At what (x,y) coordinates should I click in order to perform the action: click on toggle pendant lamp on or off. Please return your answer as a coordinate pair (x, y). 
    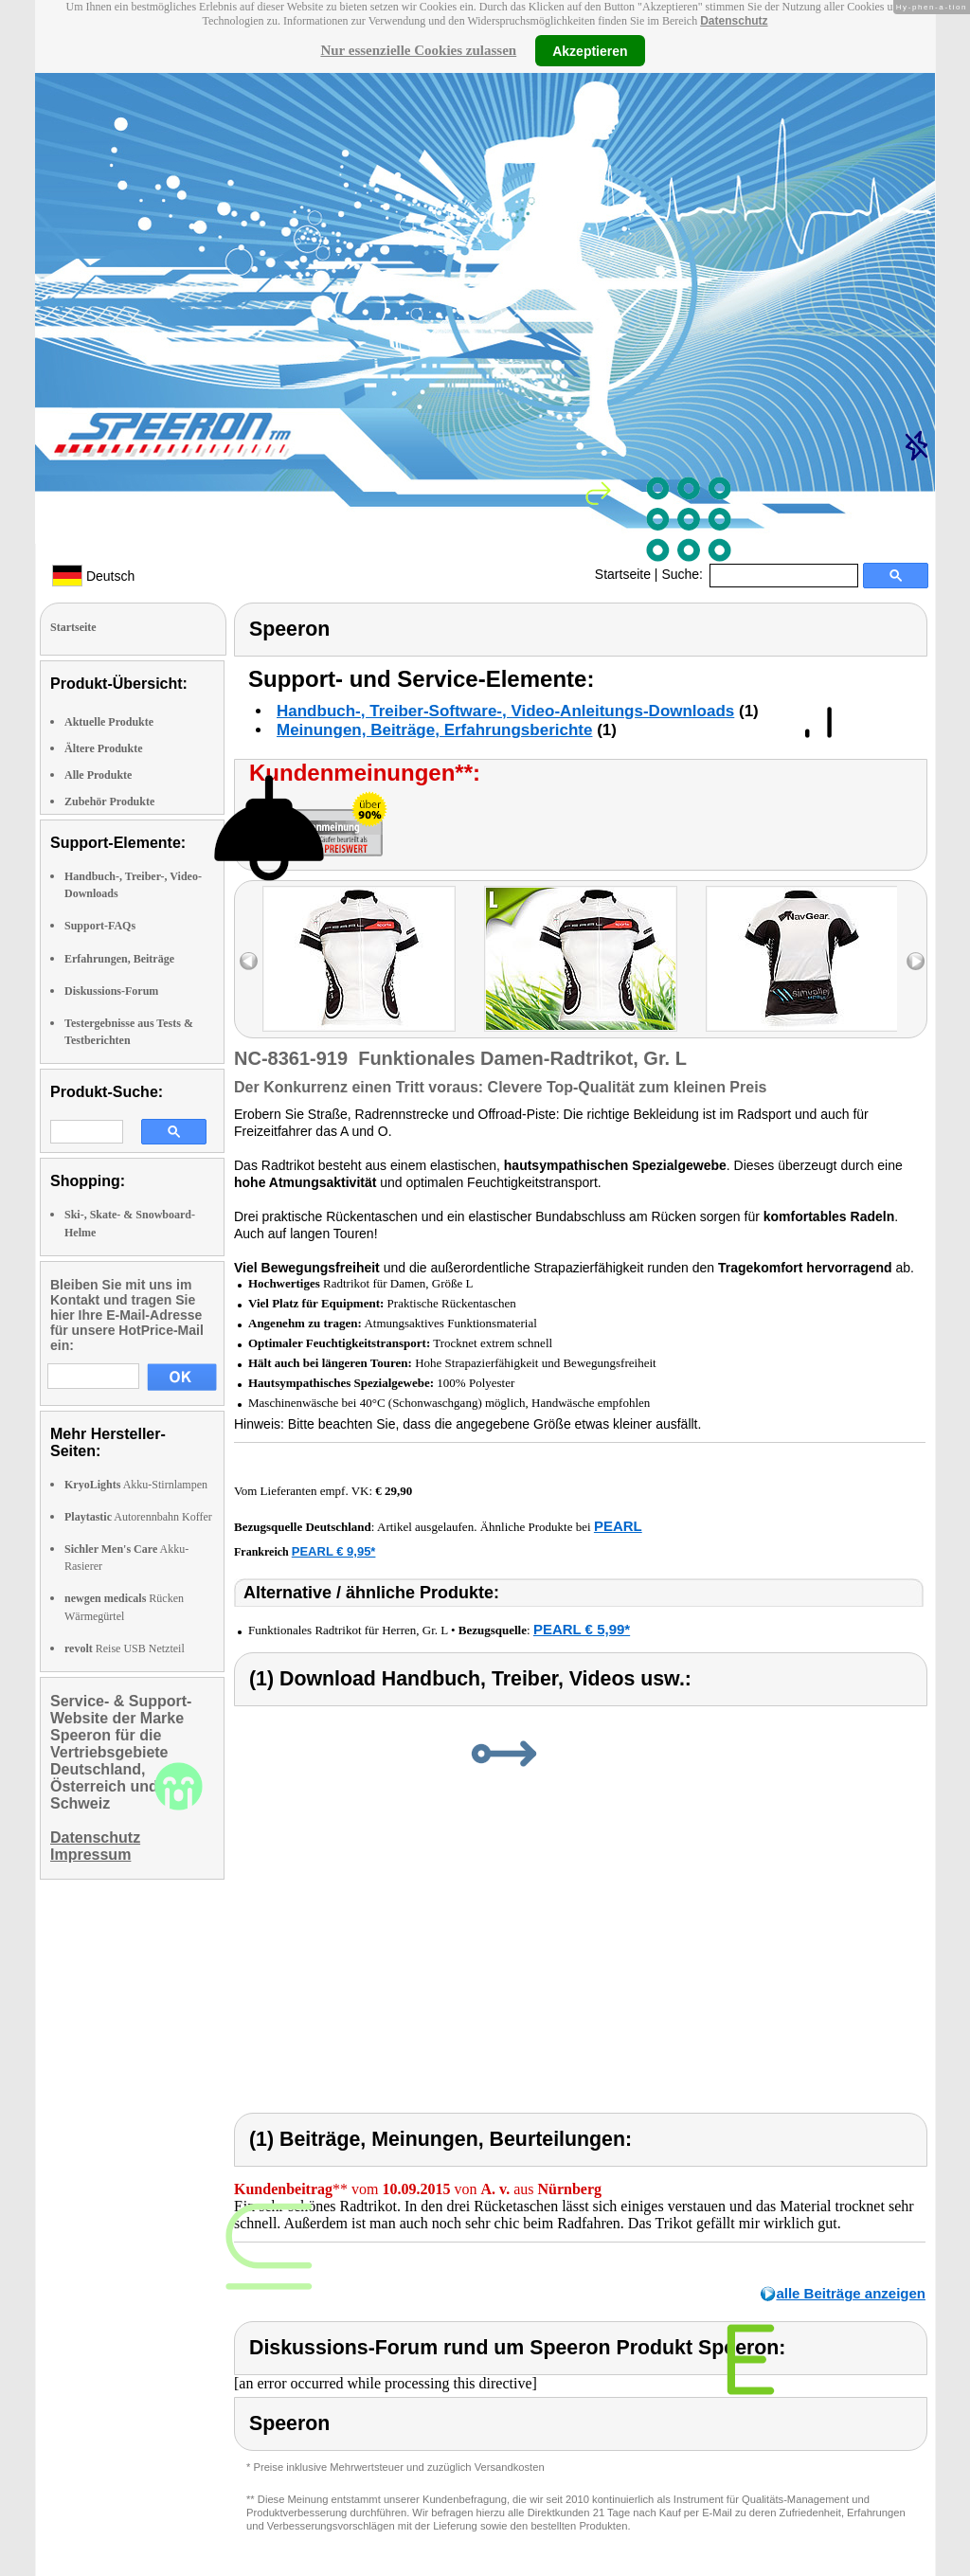
    Looking at the image, I should click on (269, 834).